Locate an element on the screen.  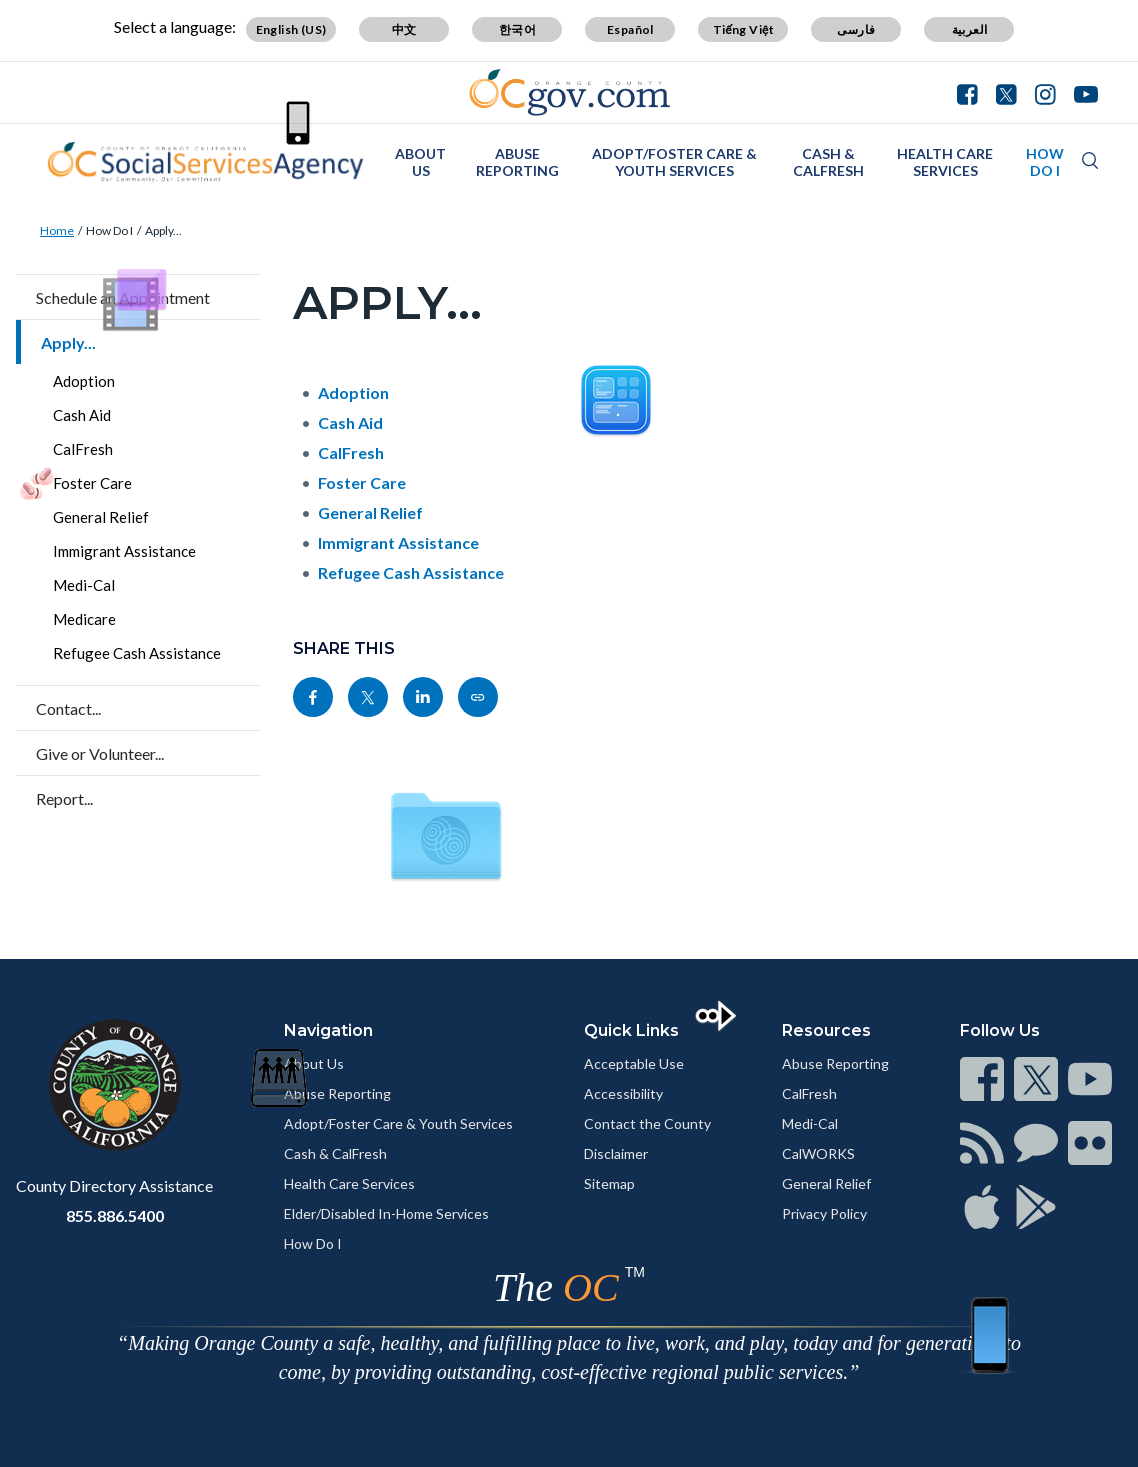
access a shared network drive is located at coordinates (279, 1078).